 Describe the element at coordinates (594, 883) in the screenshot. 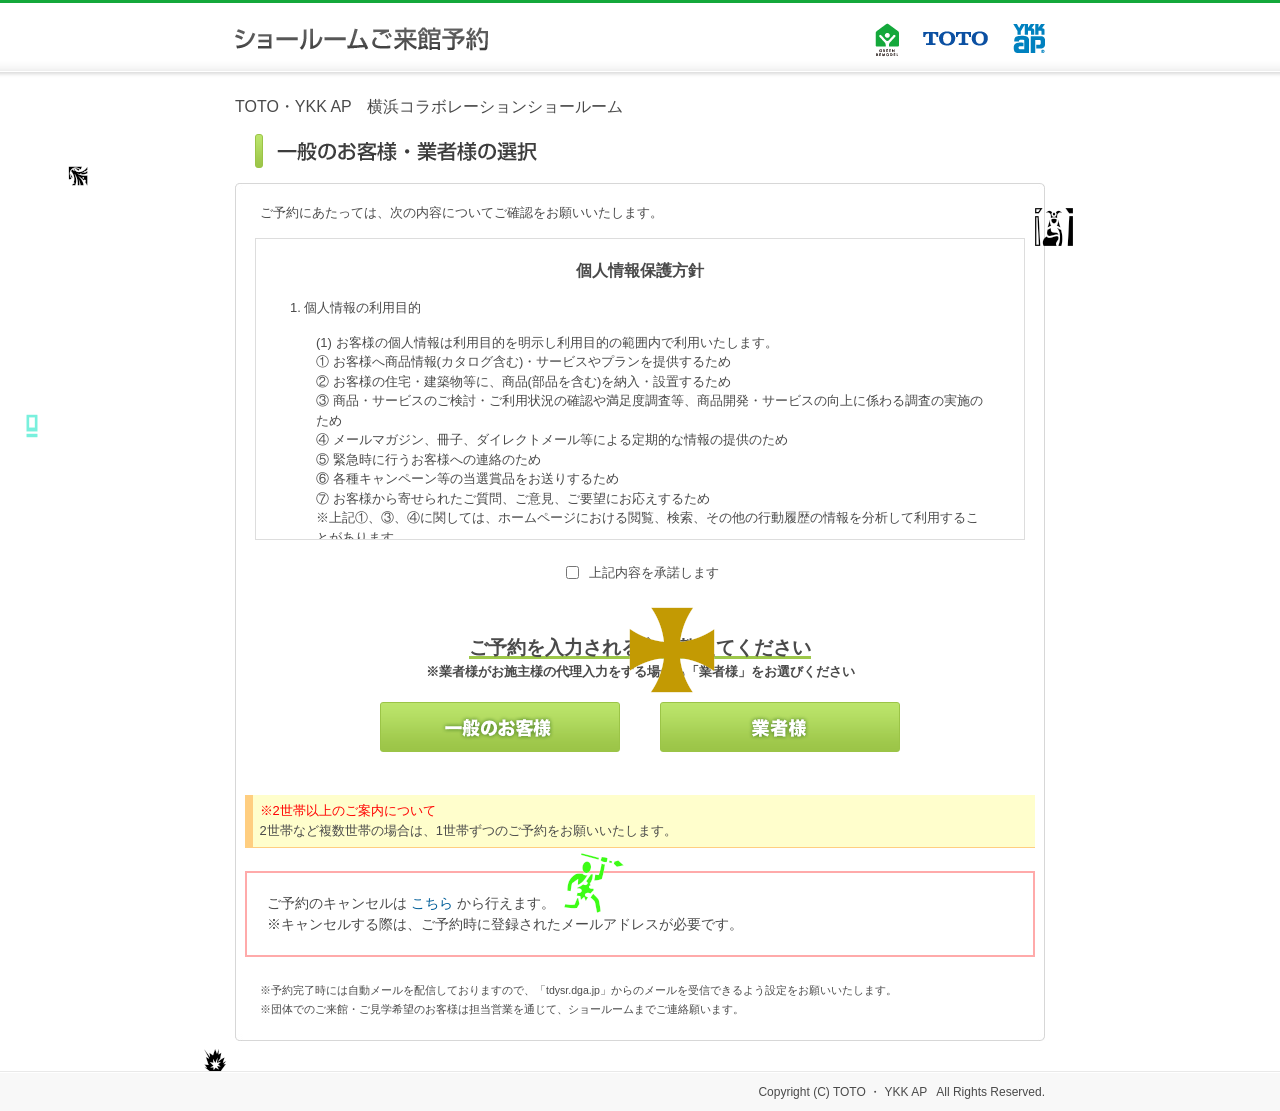

I see `select caveman character class` at that location.